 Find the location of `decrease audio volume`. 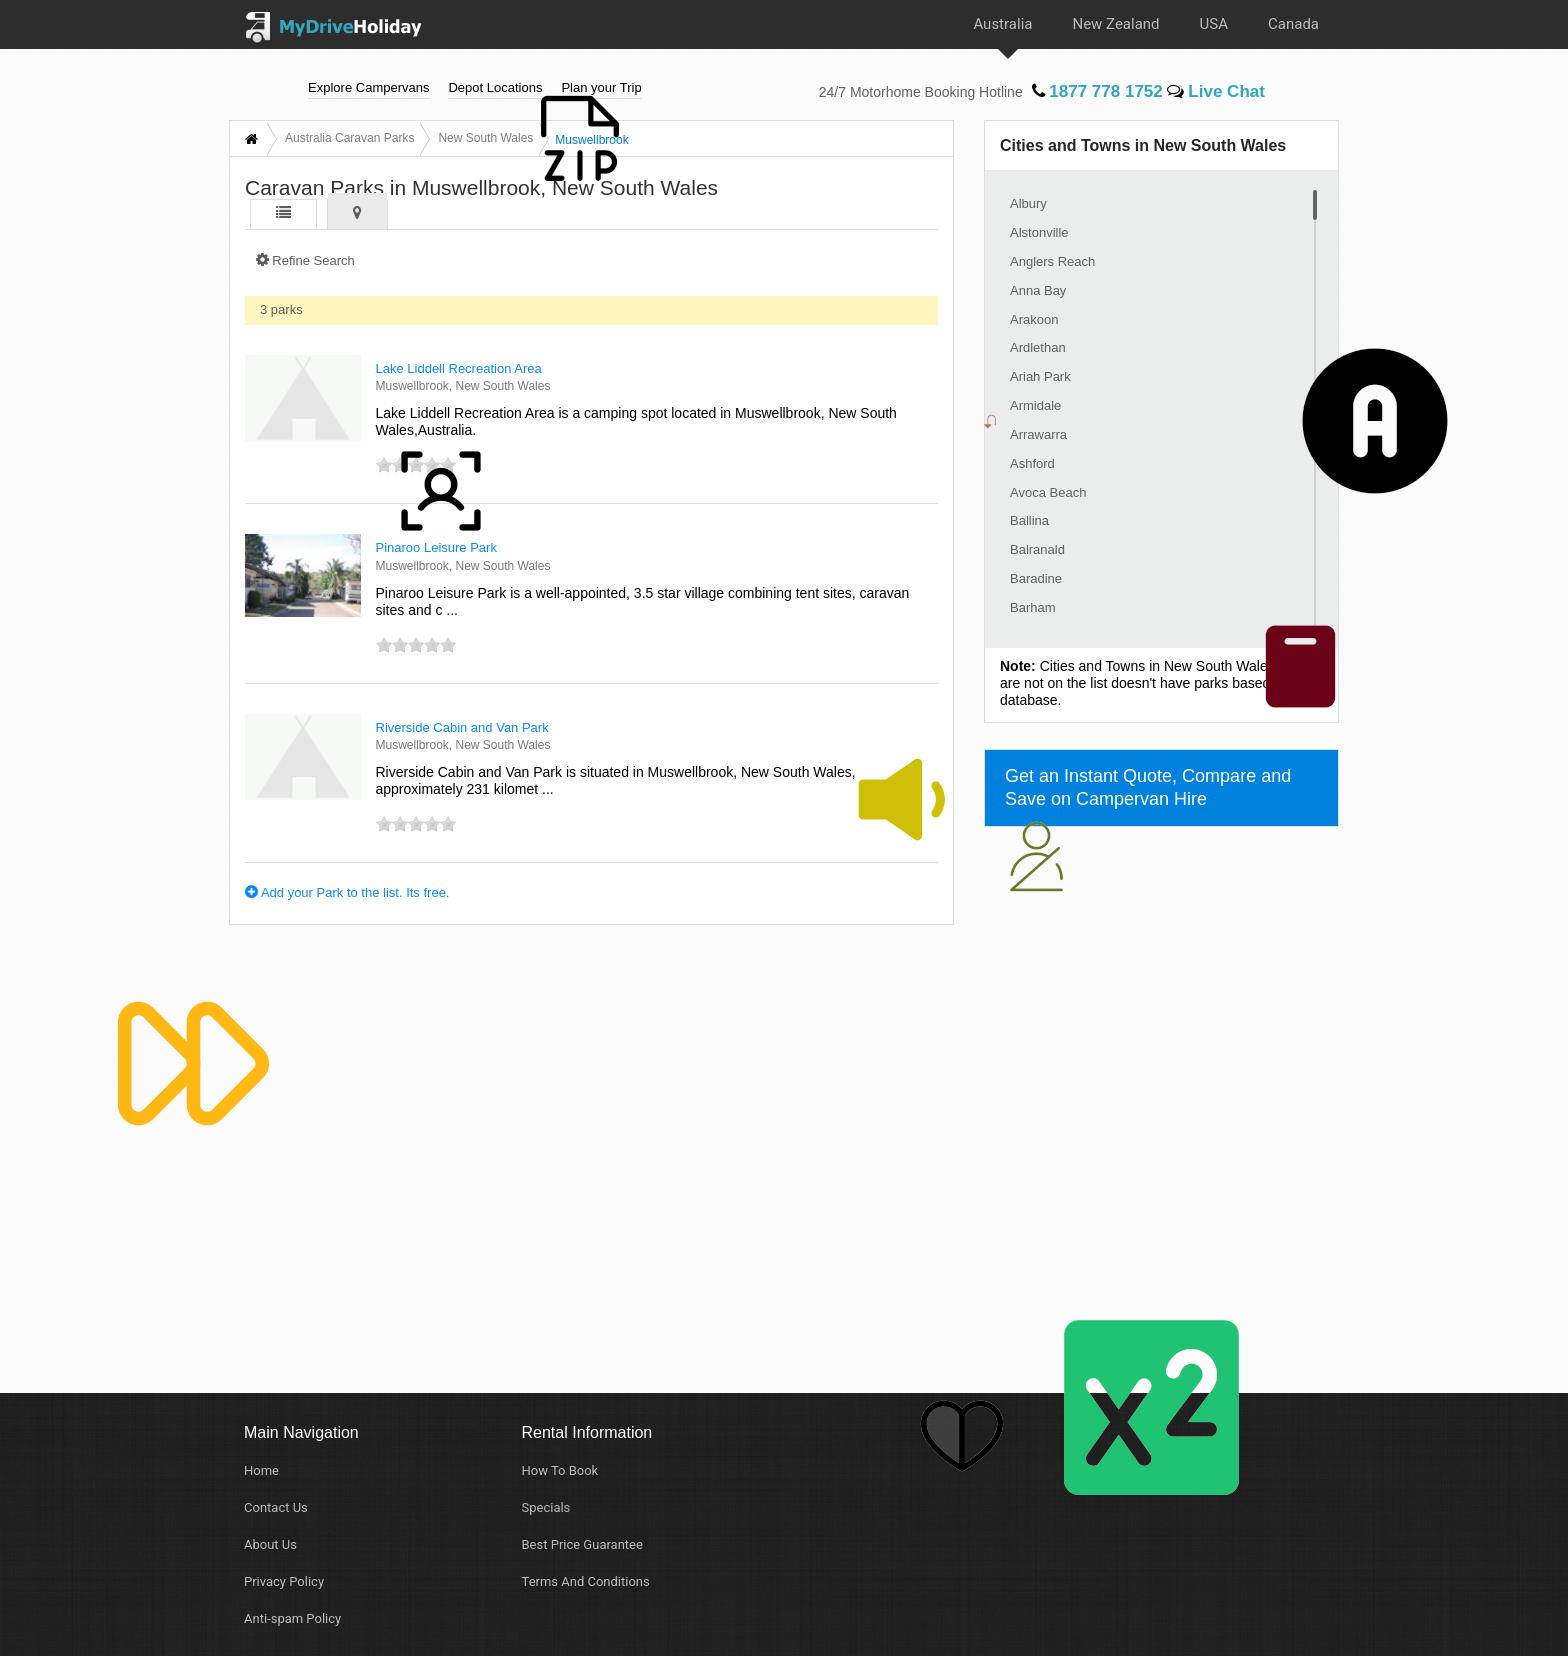

decrease audio volume is located at coordinates (899, 799).